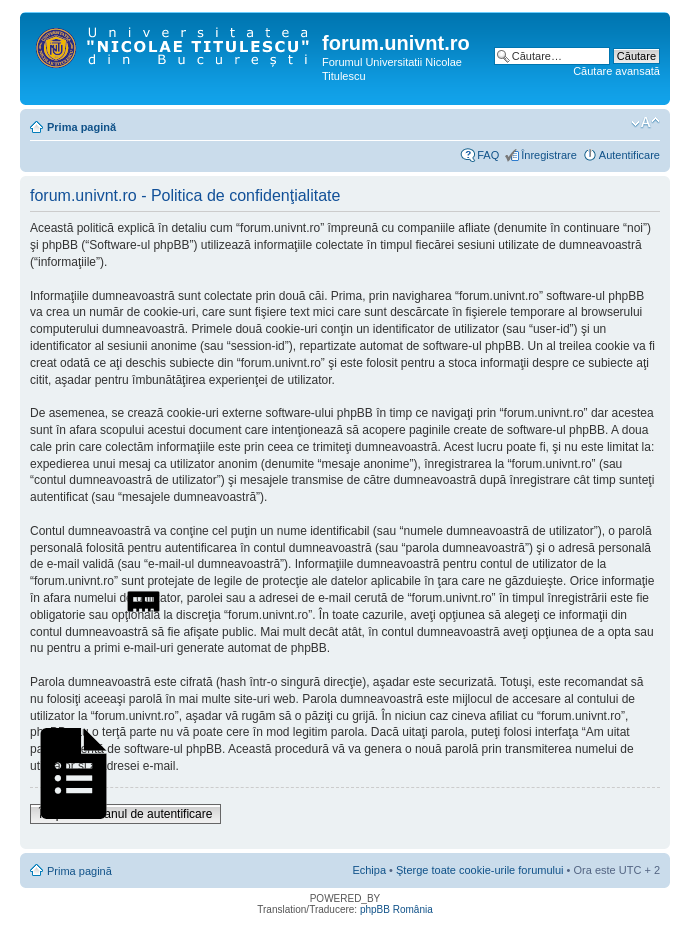 The image size is (690, 943). I want to click on open Google Forms, so click(73, 773).